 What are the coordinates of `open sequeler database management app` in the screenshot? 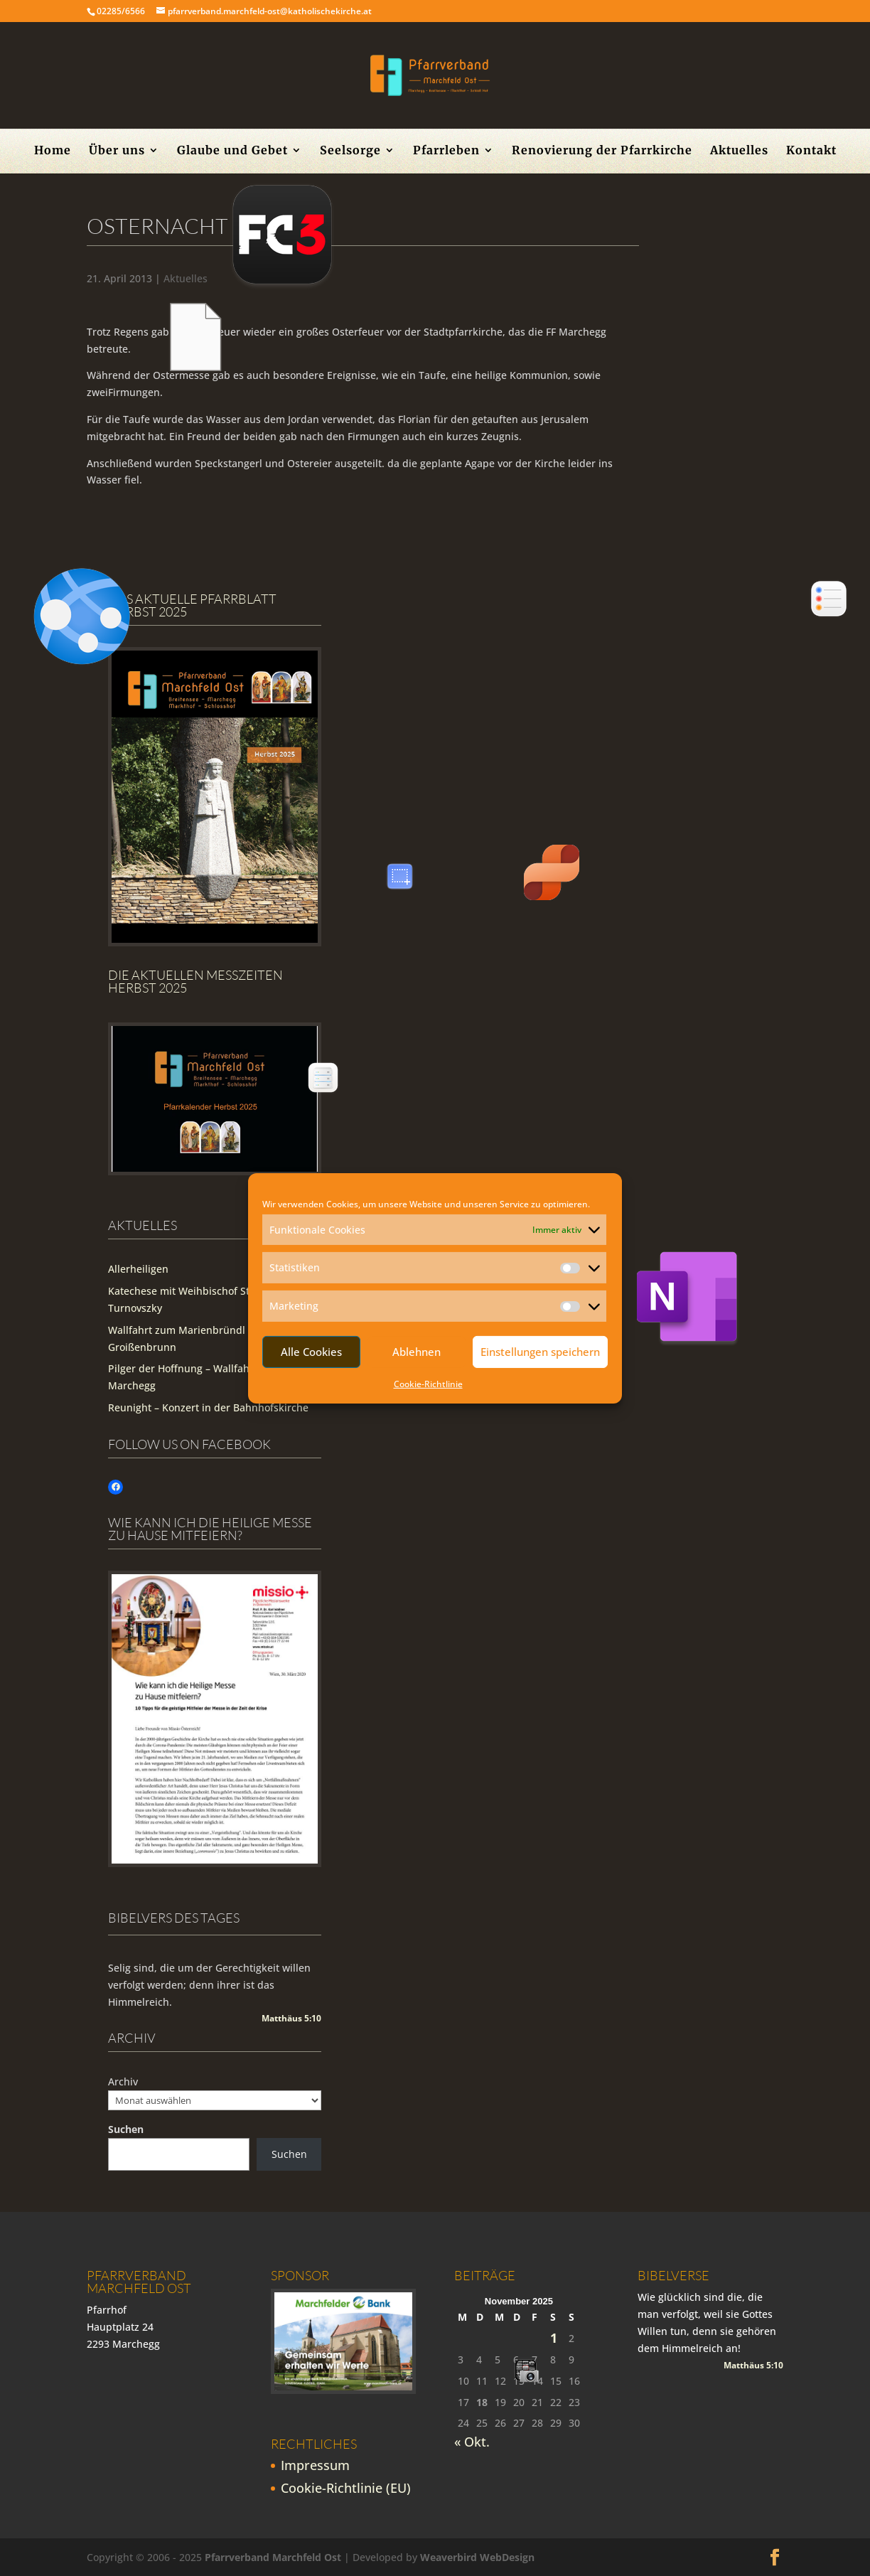 It's located at (323, 1077).